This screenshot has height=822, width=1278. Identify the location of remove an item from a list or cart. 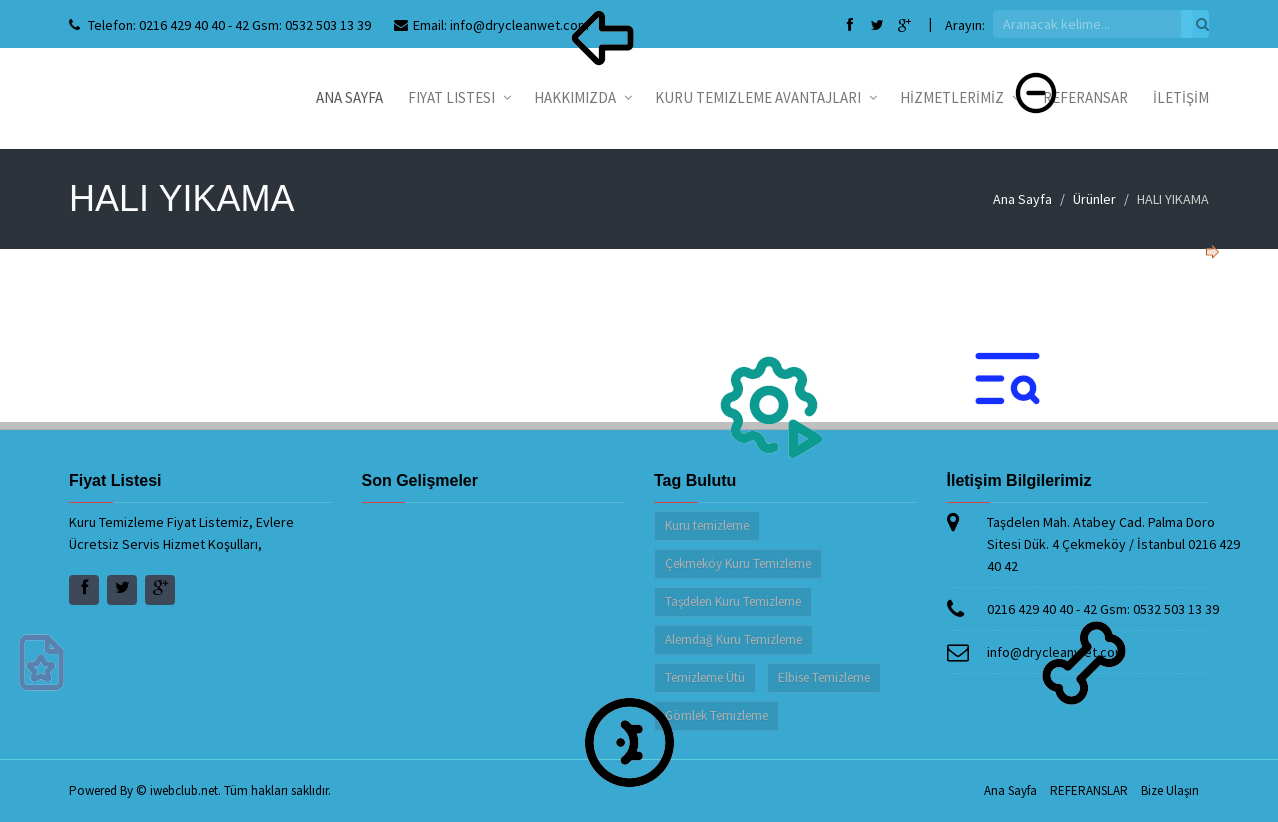
(1036, 93).